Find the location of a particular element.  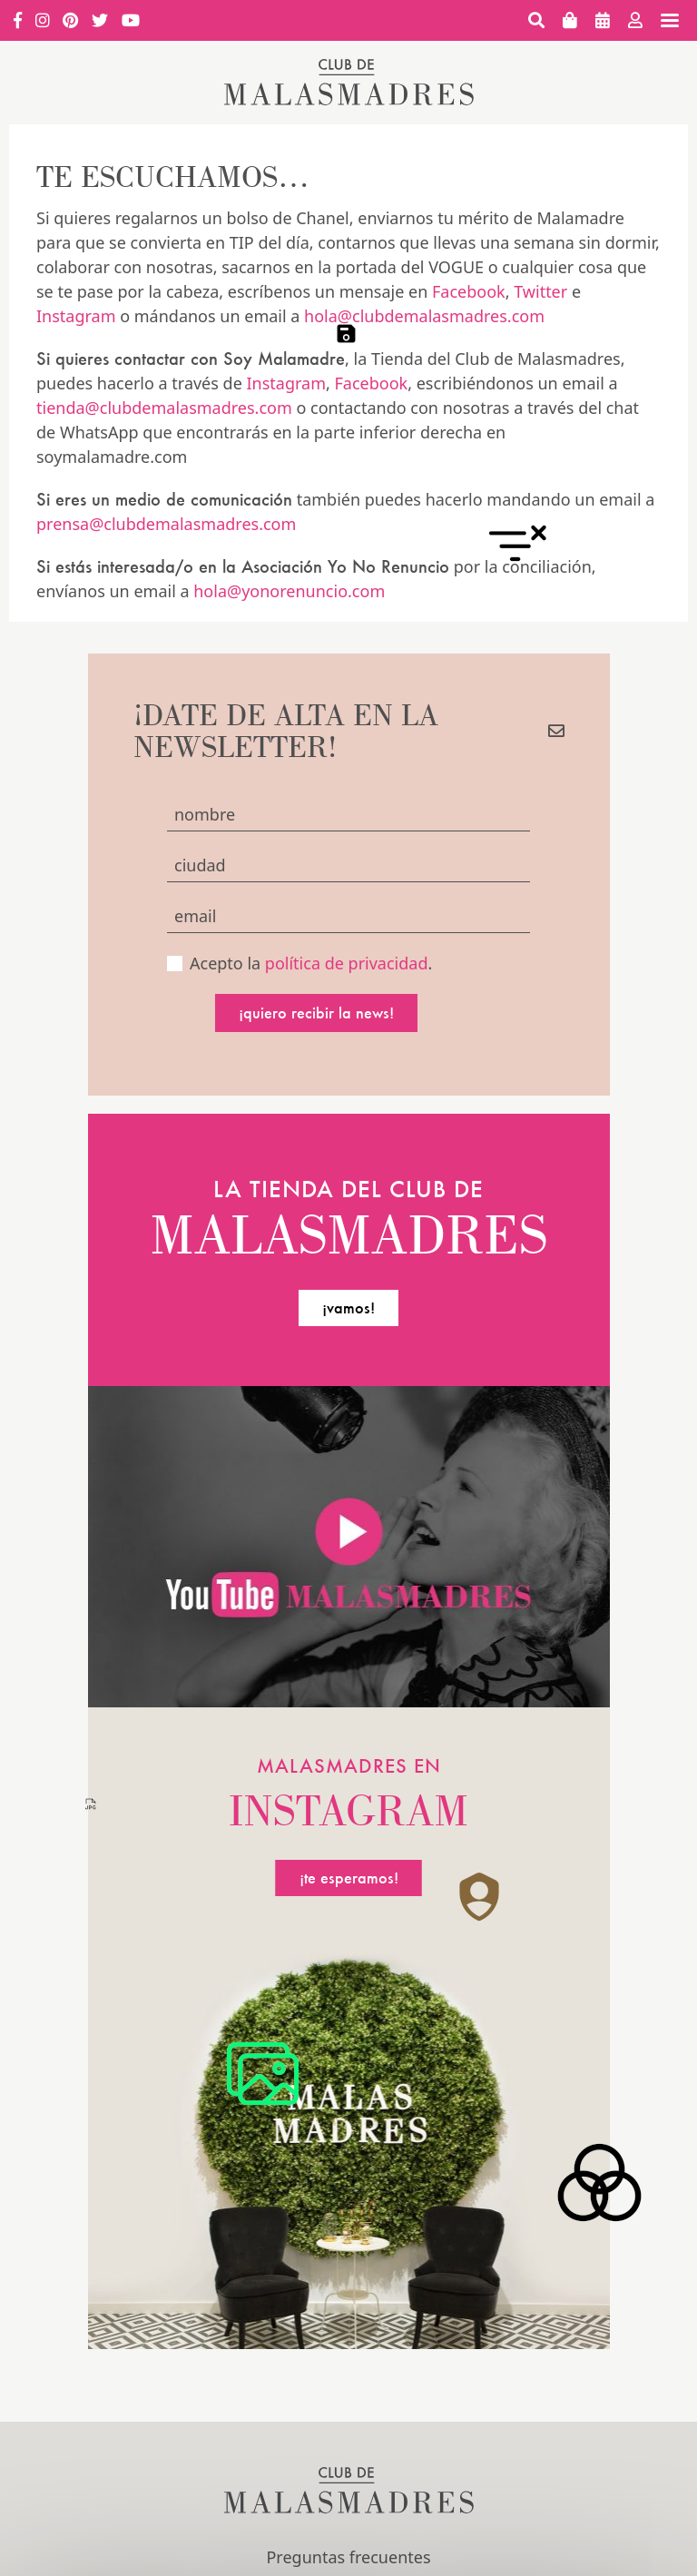

view photo gallery is located at coordinates (262, 2073).